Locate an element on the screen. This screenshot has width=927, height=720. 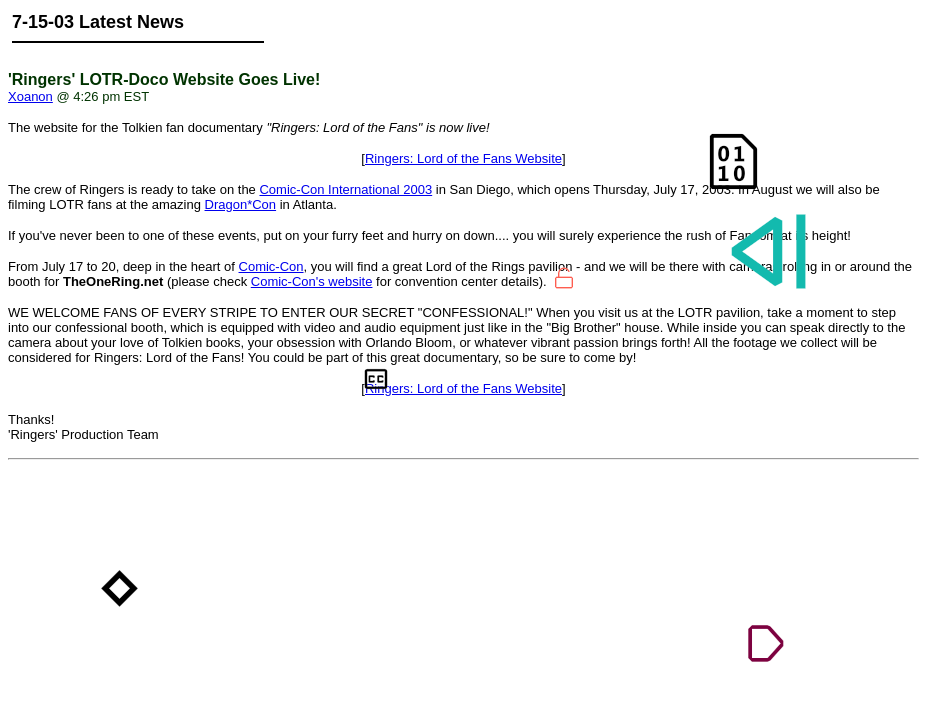
indicates the current line in debug mode is located at coordinates (763, 643).